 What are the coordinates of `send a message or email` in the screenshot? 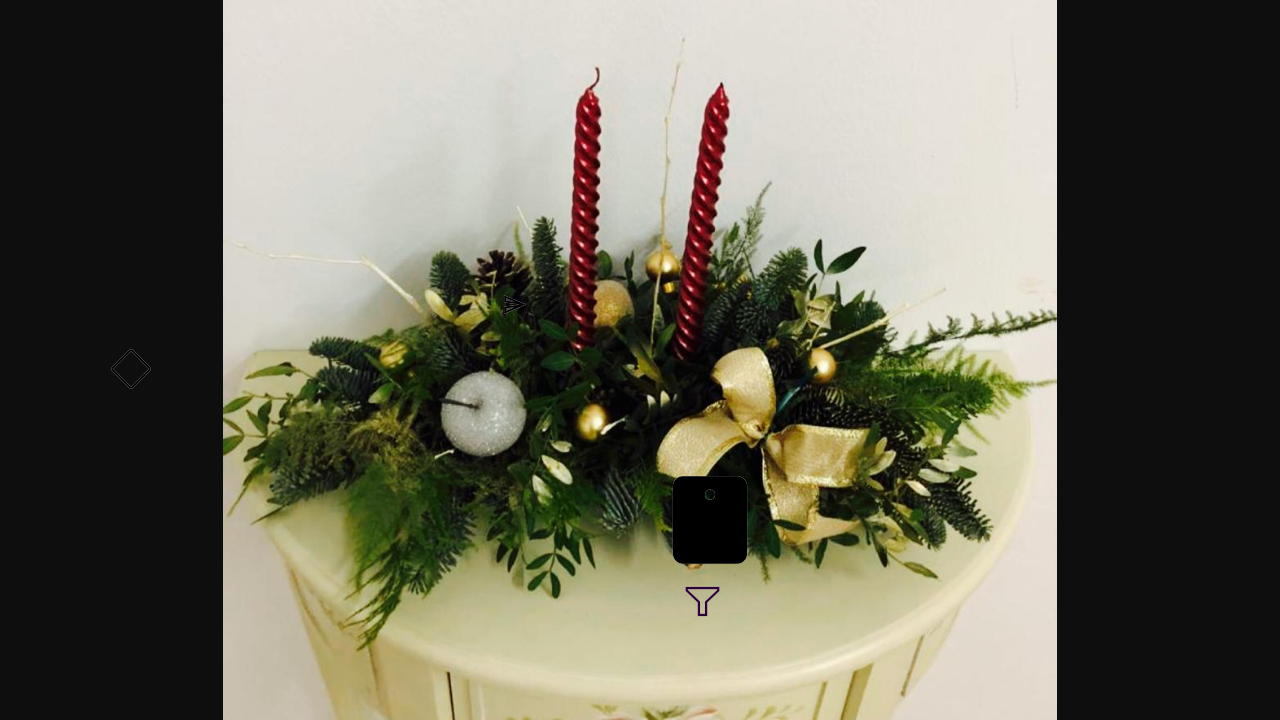 It's located at (514, 304).